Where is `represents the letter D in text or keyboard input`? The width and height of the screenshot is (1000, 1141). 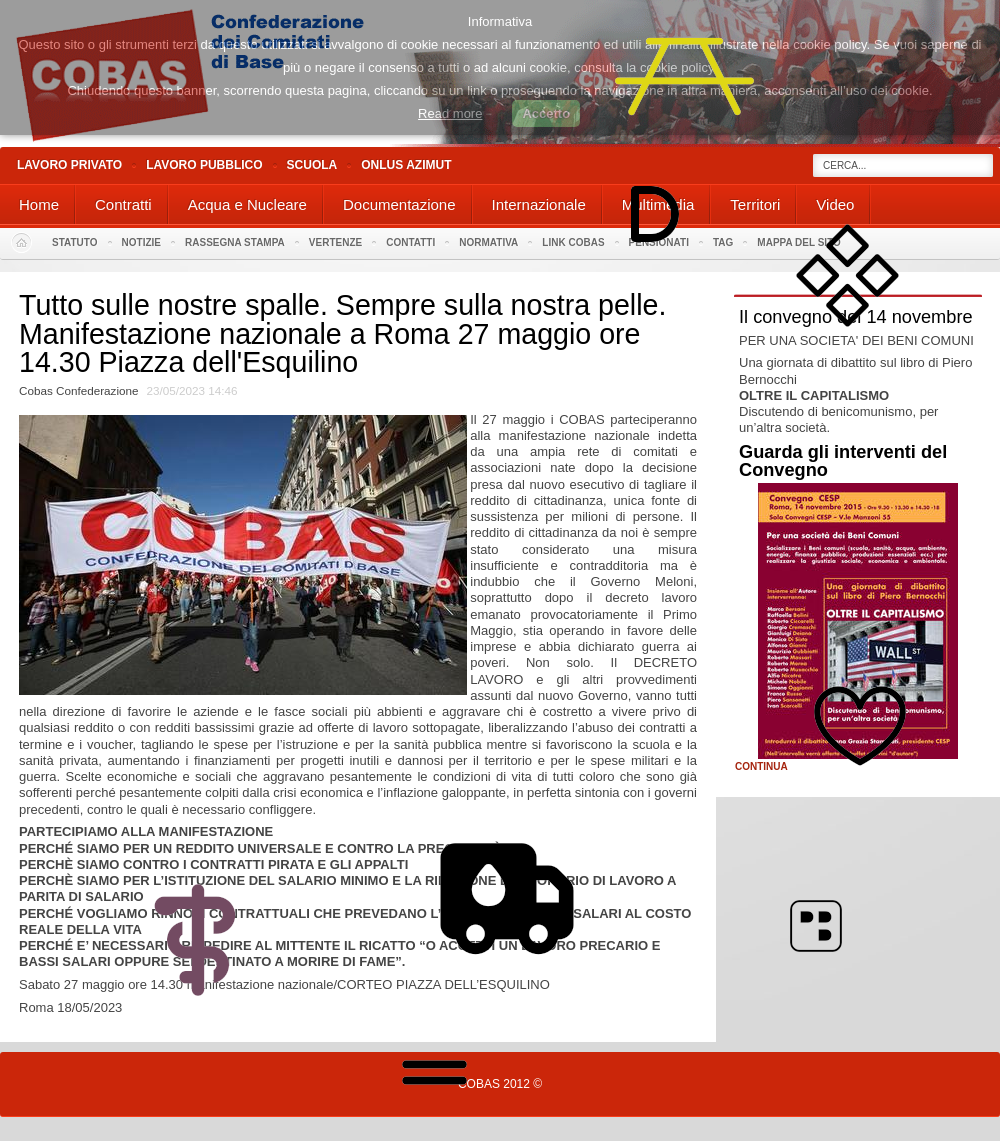
represents the letter D in text or keyboard input is located at coordinates (655, 214).